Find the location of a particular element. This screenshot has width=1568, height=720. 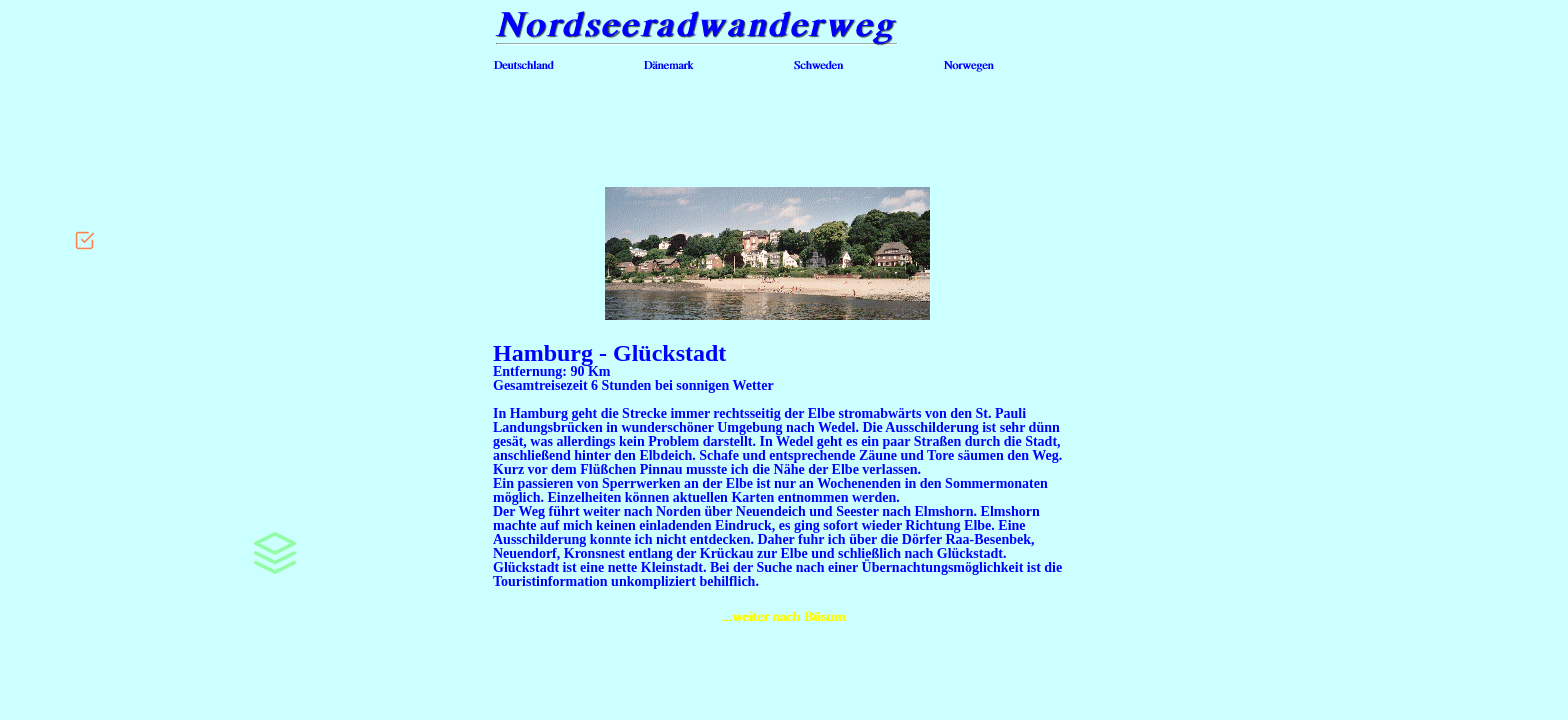

mark item as complete is located at coordinates (84, 240).